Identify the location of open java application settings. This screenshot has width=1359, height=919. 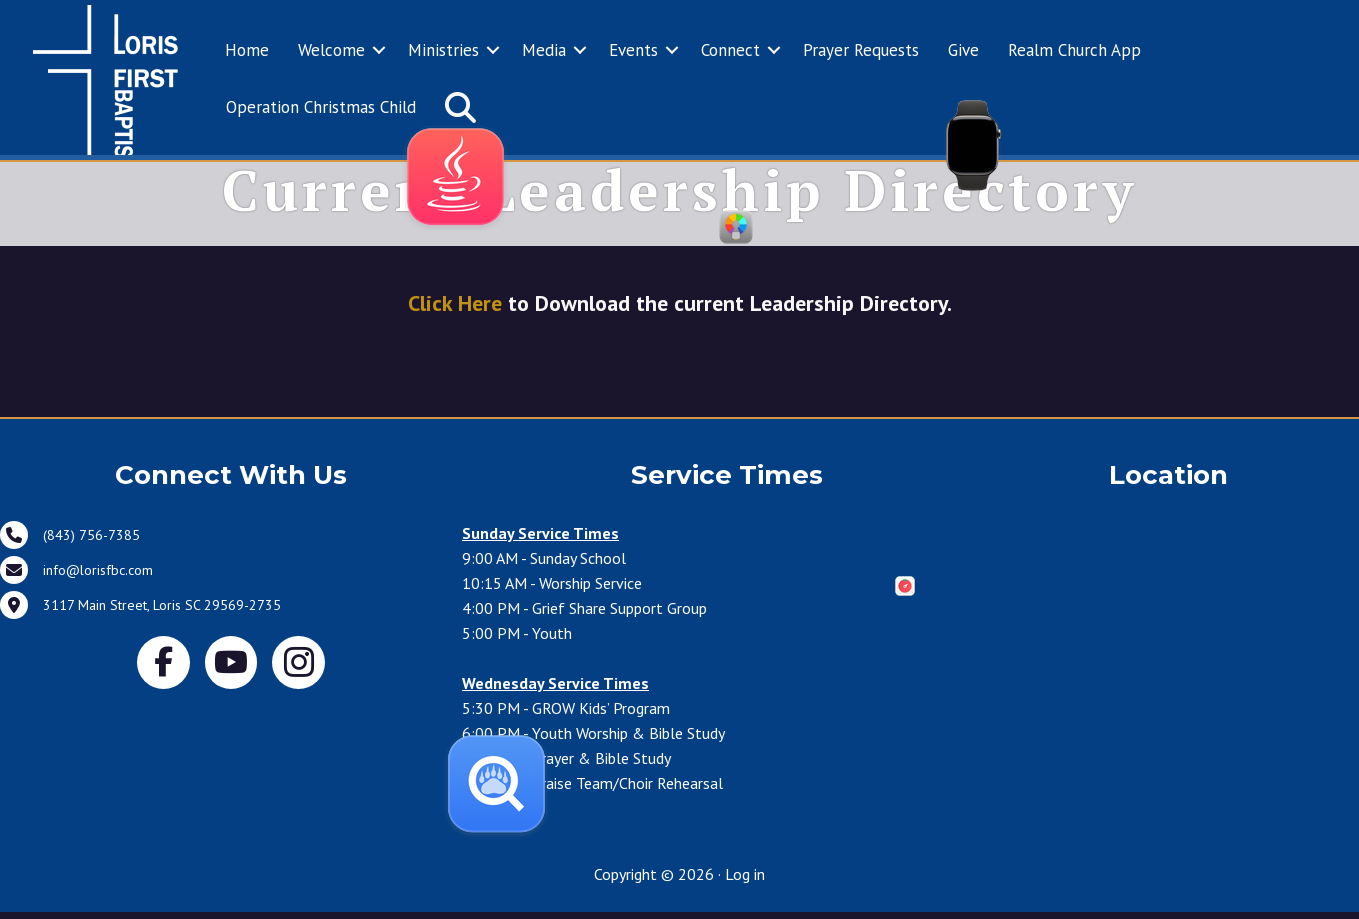
(455, 178).